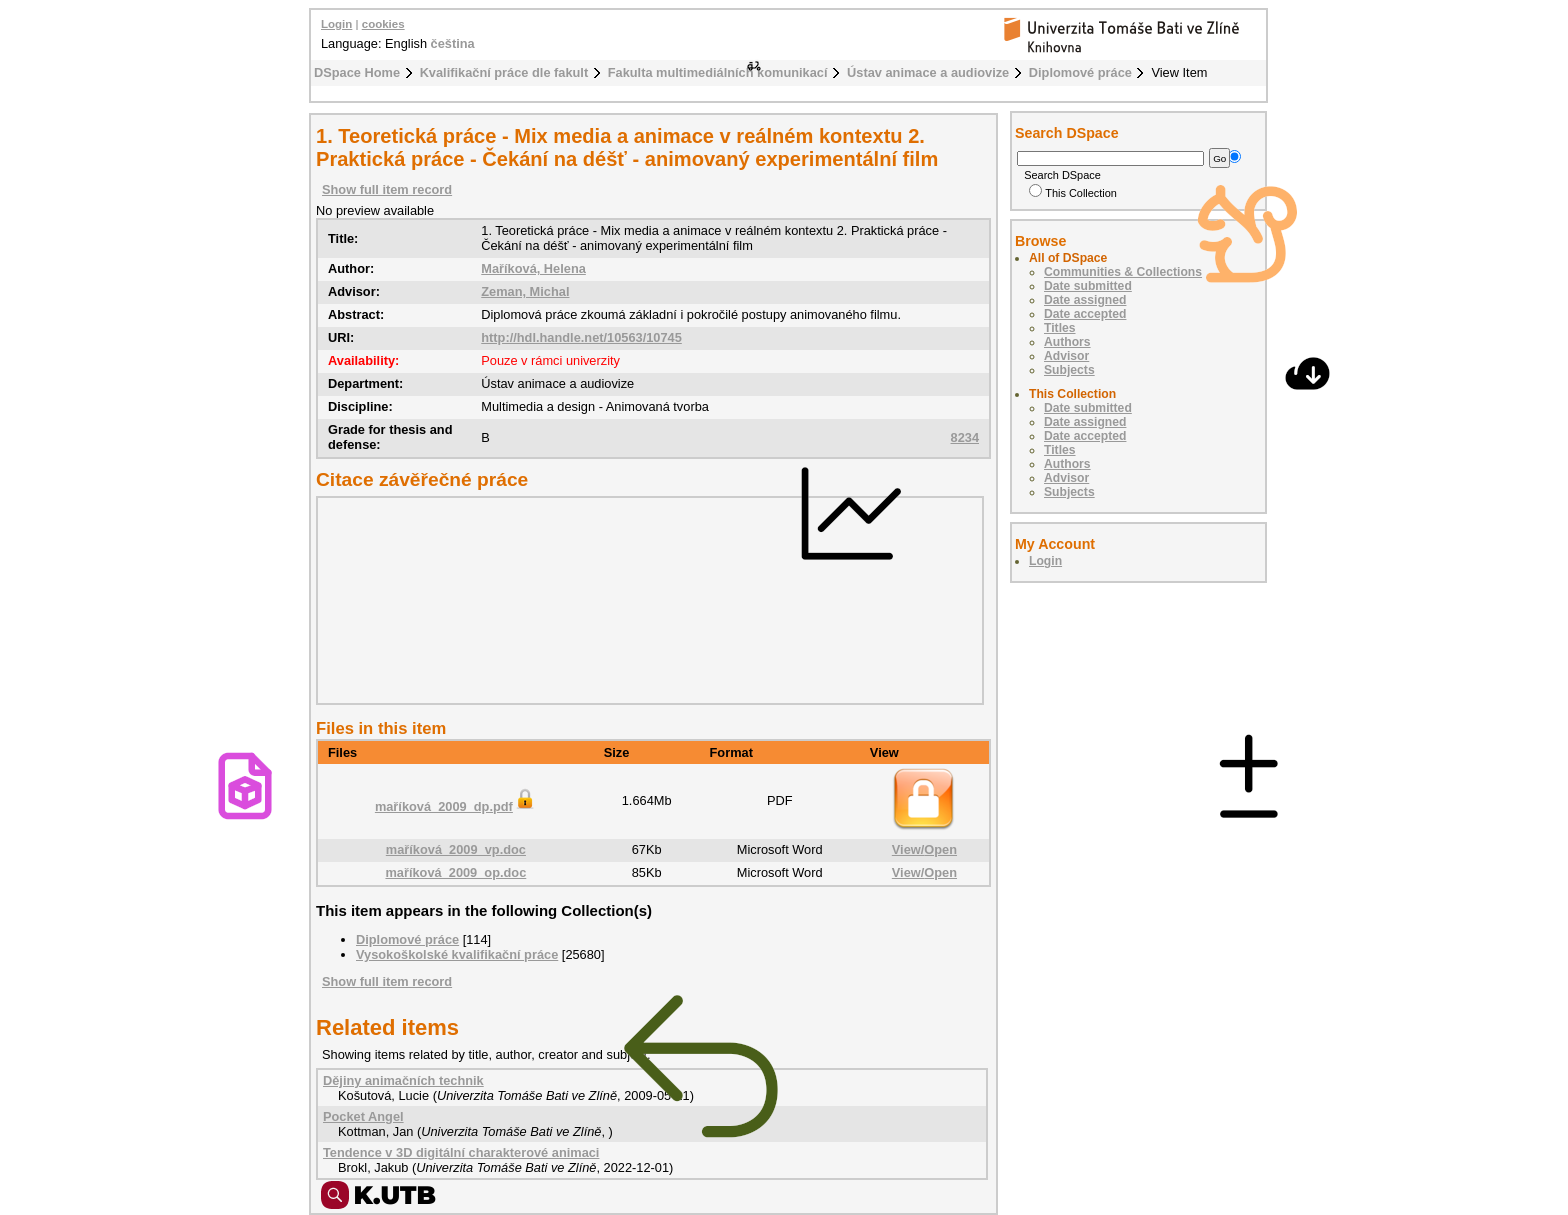 The height and width of the screenshot is (1215, 1568). Describe the element at coordinates (1307, 373) in the screenshot. I see `download from the cloud` at that location.